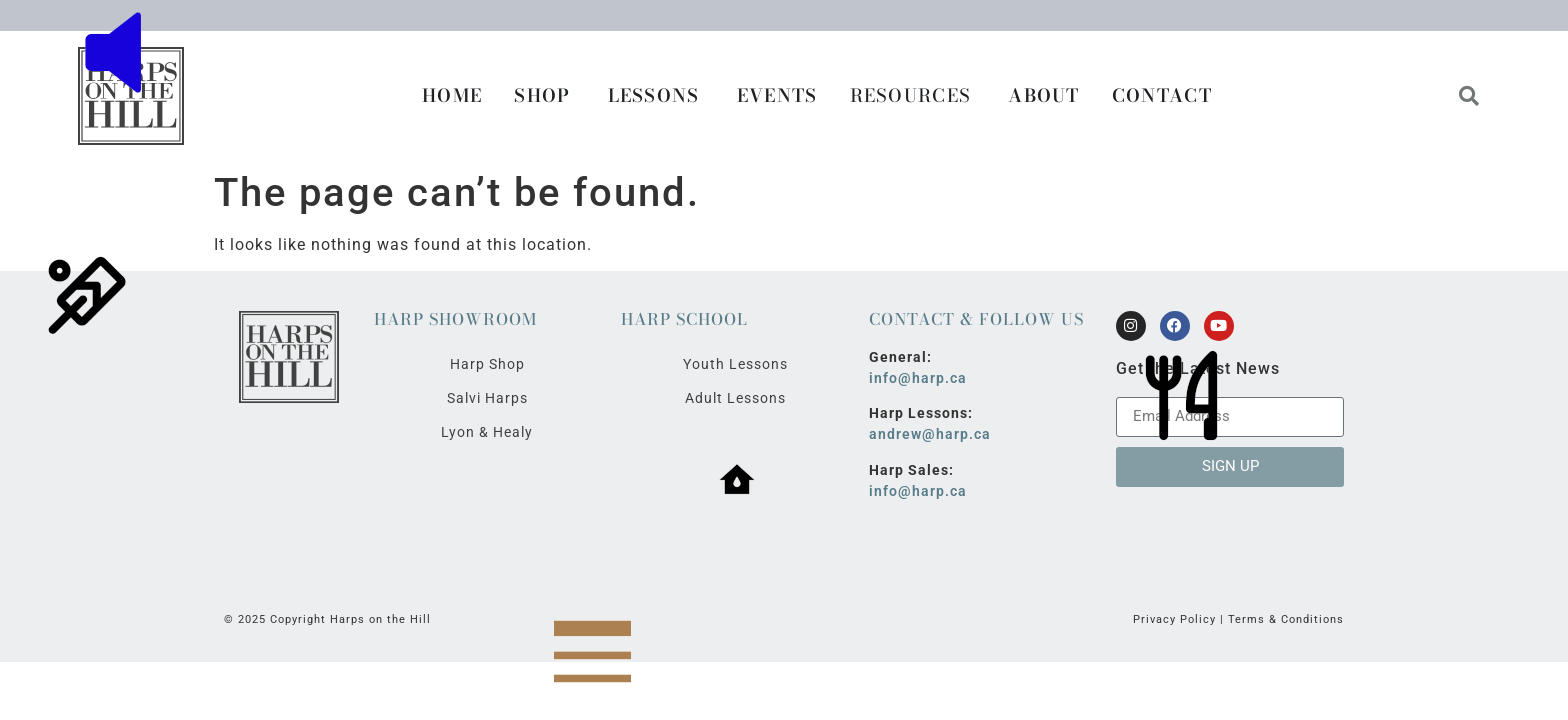 Image resolution: width=1568 pixels, height=720 pixels. Describe the element at coordinates (1181, 395) in the screenshot. I see `access restaurant or dining options` at that location.